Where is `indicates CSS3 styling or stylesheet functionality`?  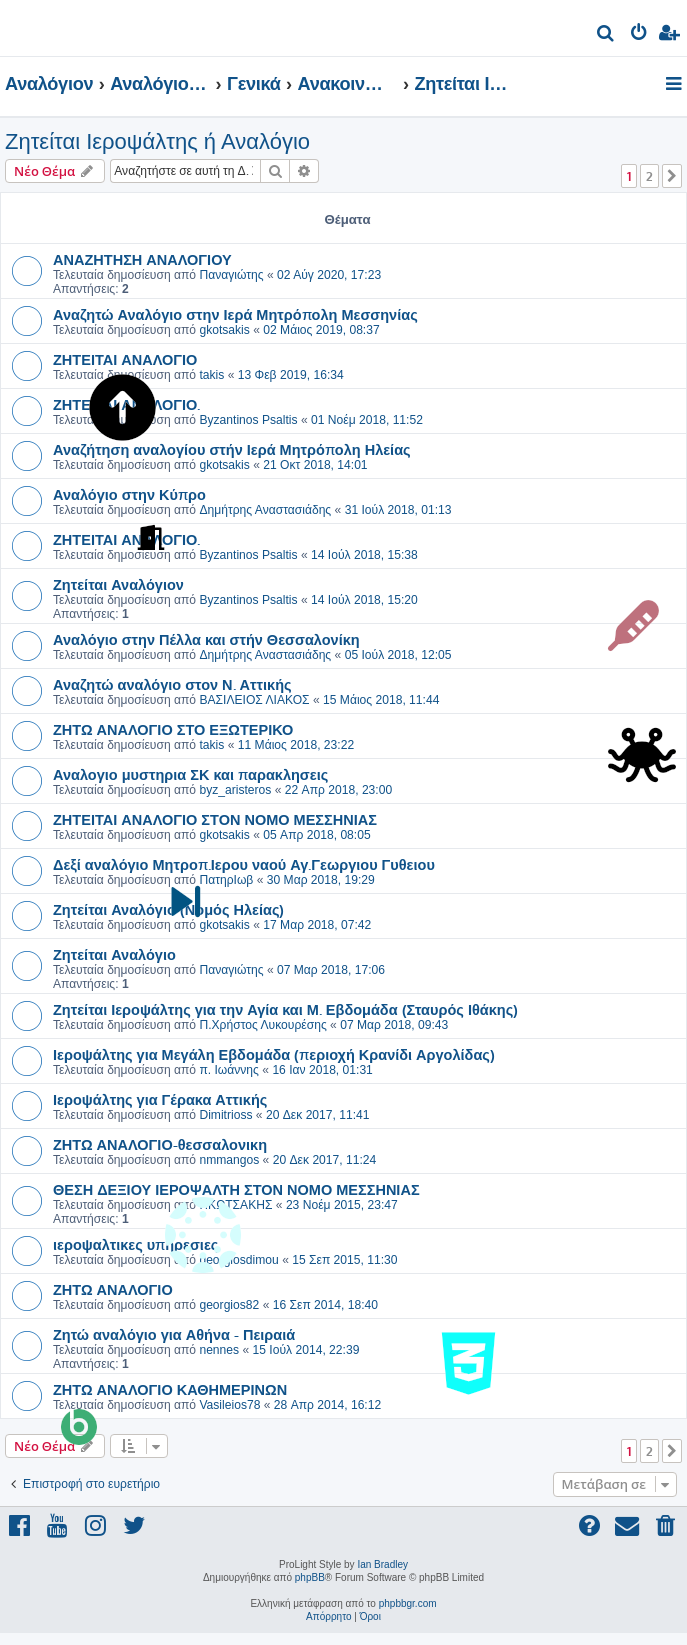 indicates CSS3 styling or stylesheet functionality is located at coordinates (468, 1363).